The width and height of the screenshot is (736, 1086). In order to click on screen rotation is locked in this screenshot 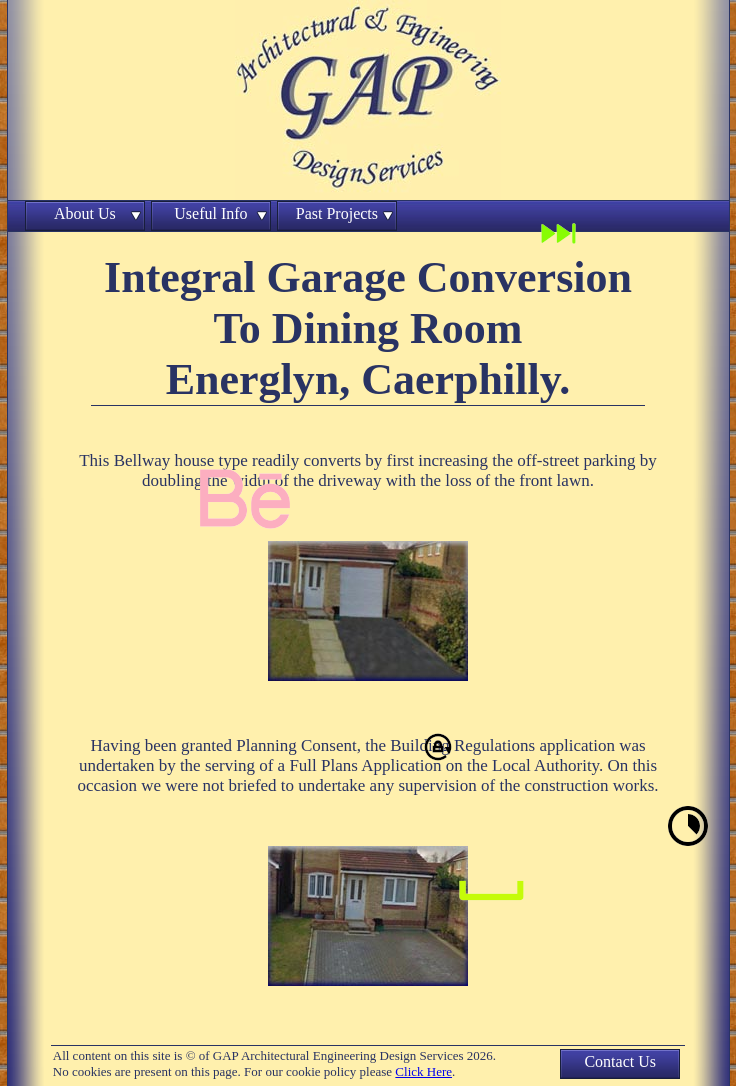, I will do `click(438, 747)`.